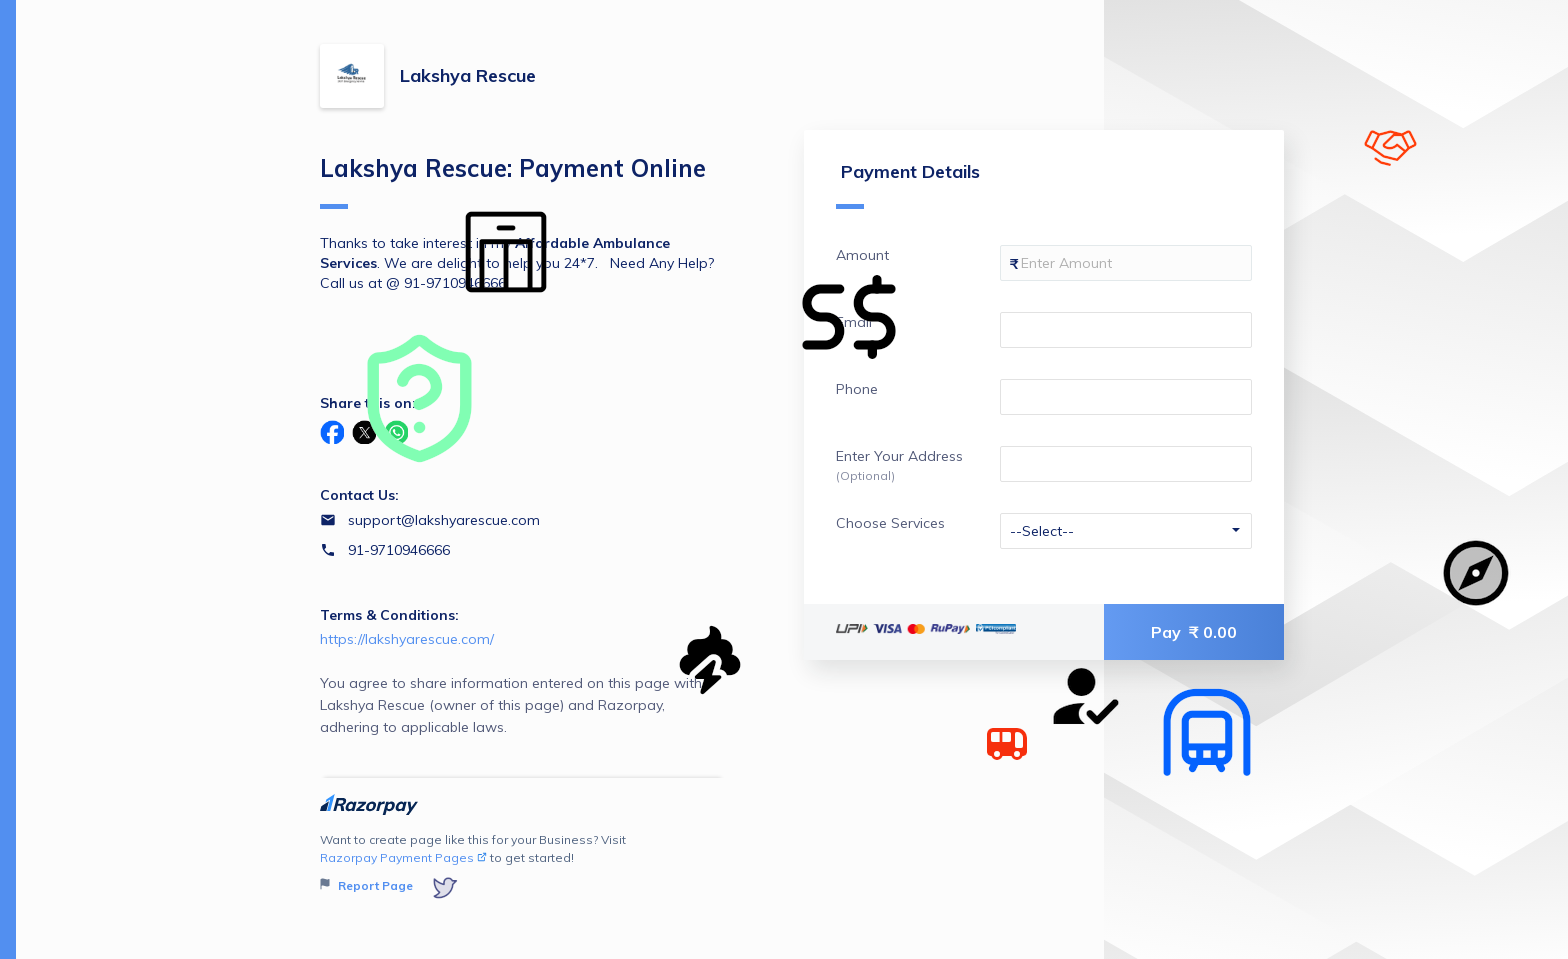 The height and width of the screenshot is (959, 1568). I want to click on view bus or public transit options, so click(1007, 744).